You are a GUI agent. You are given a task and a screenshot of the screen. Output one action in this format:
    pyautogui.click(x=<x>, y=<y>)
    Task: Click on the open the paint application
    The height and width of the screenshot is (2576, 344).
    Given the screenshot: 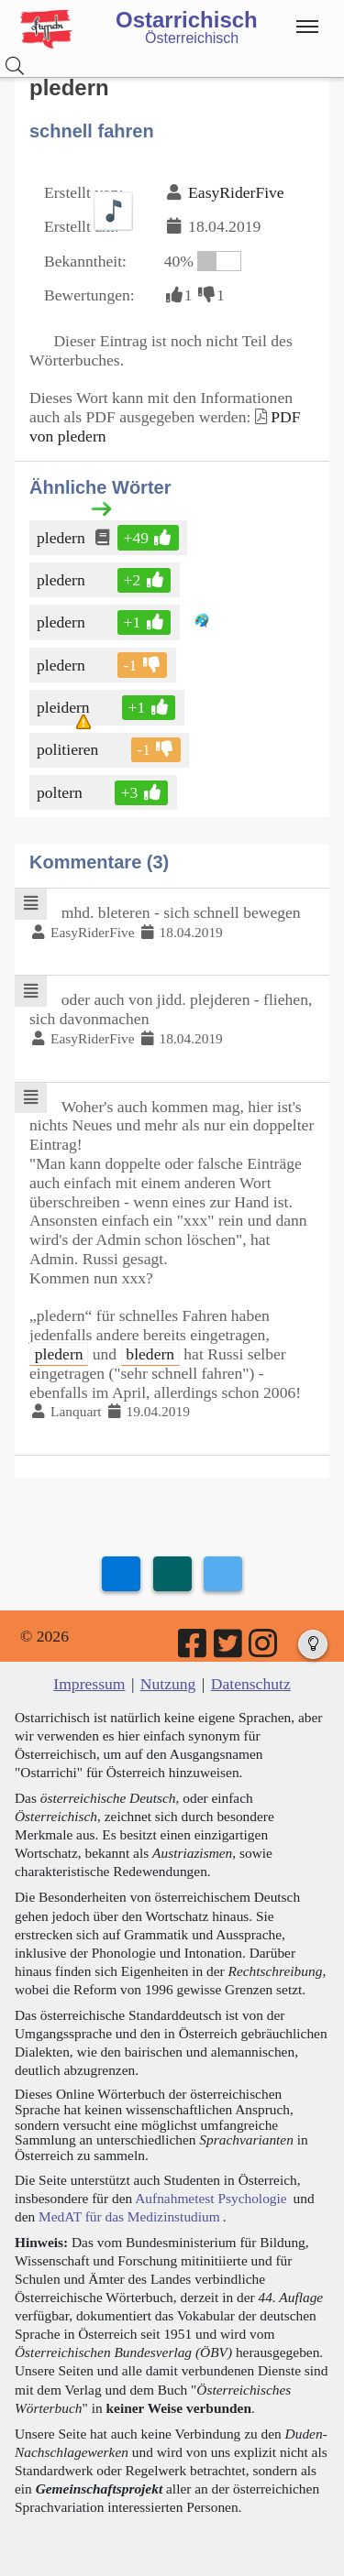 What is the action you would take?
    pyautogui.click(x=202, y=620)
    